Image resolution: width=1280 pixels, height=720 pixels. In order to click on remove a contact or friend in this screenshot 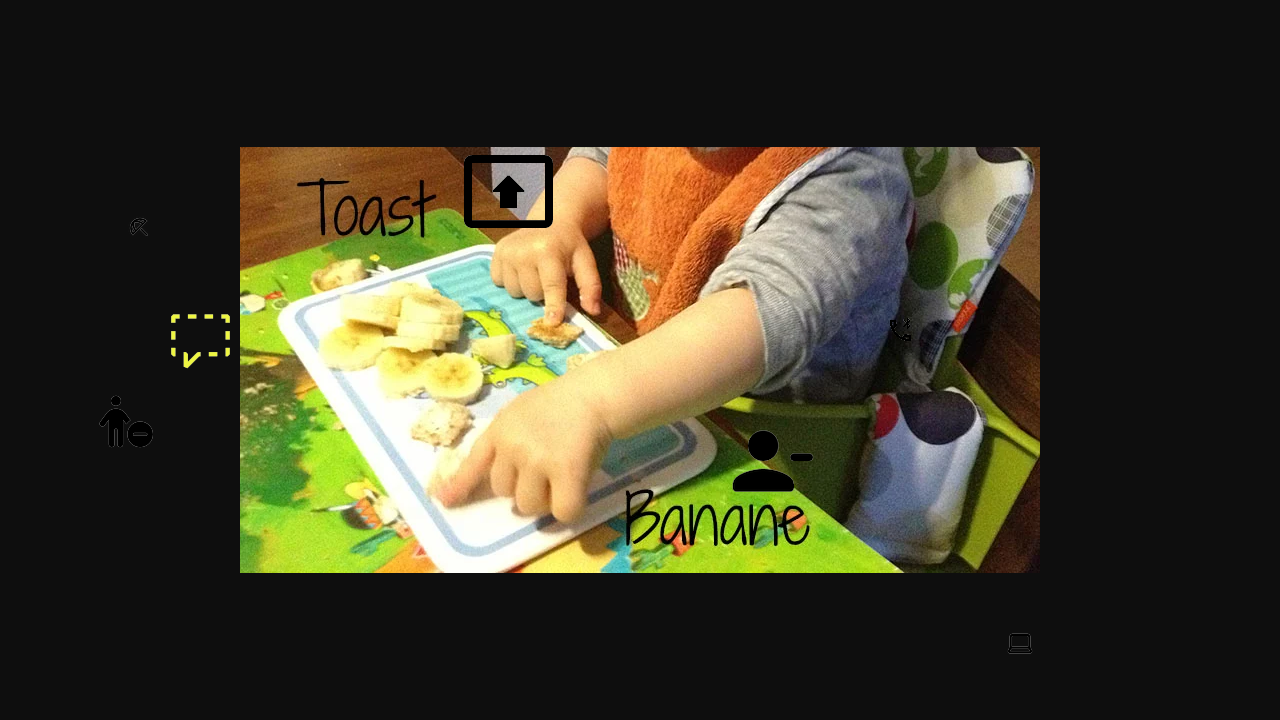, I will do `click(771, 461)`.